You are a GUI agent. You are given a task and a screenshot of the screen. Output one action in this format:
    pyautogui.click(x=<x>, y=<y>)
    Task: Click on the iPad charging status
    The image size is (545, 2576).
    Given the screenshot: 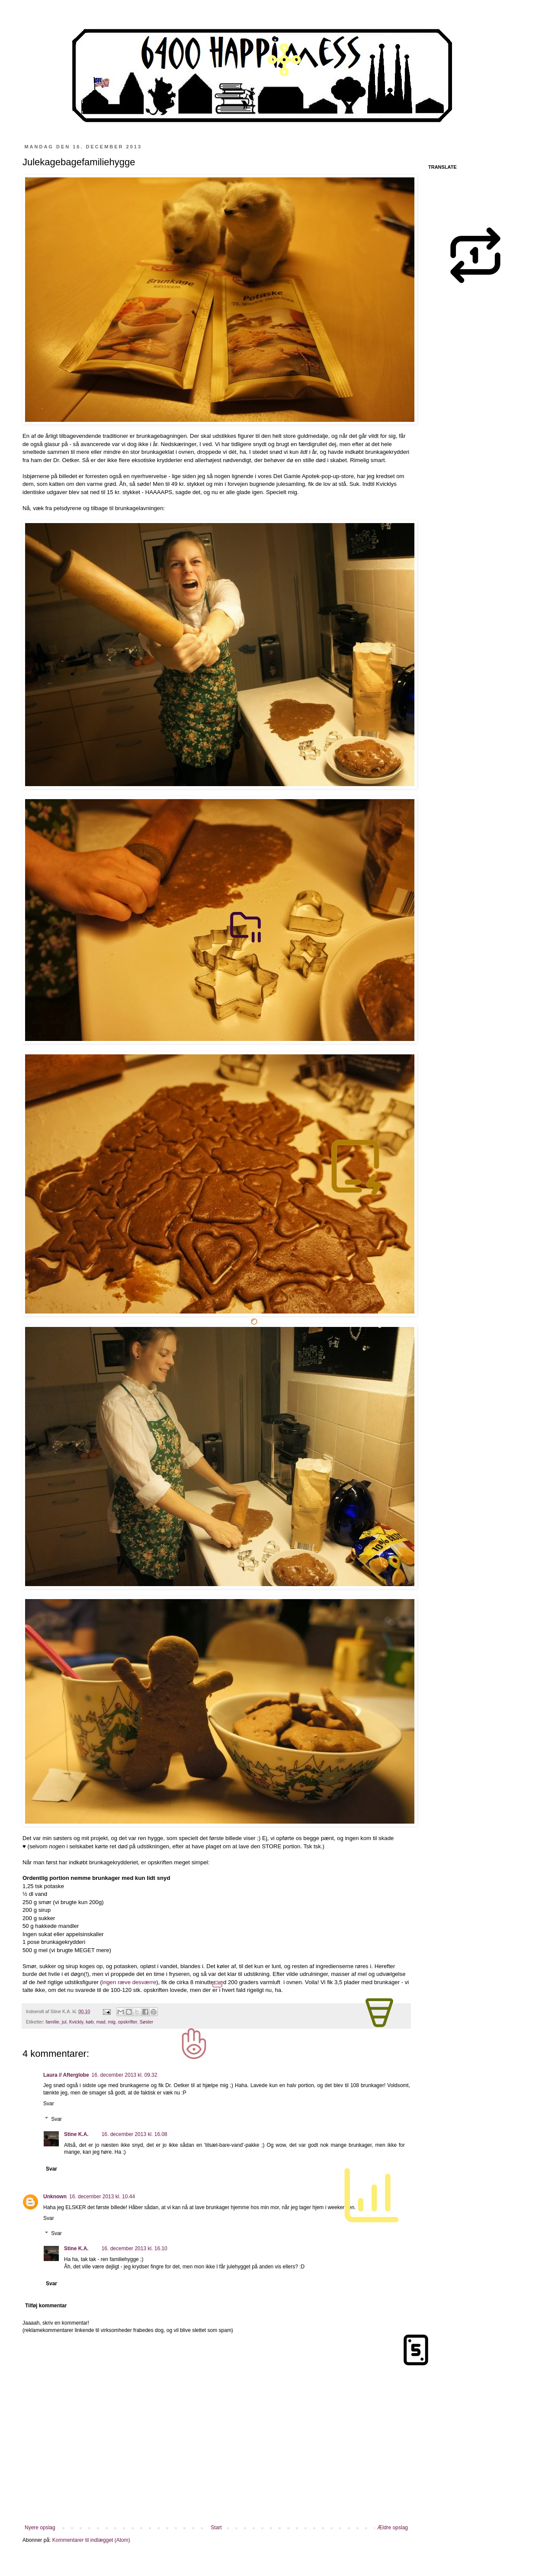 What is the action you would take?
    pyautogui.click(x=355, y=1166)
    